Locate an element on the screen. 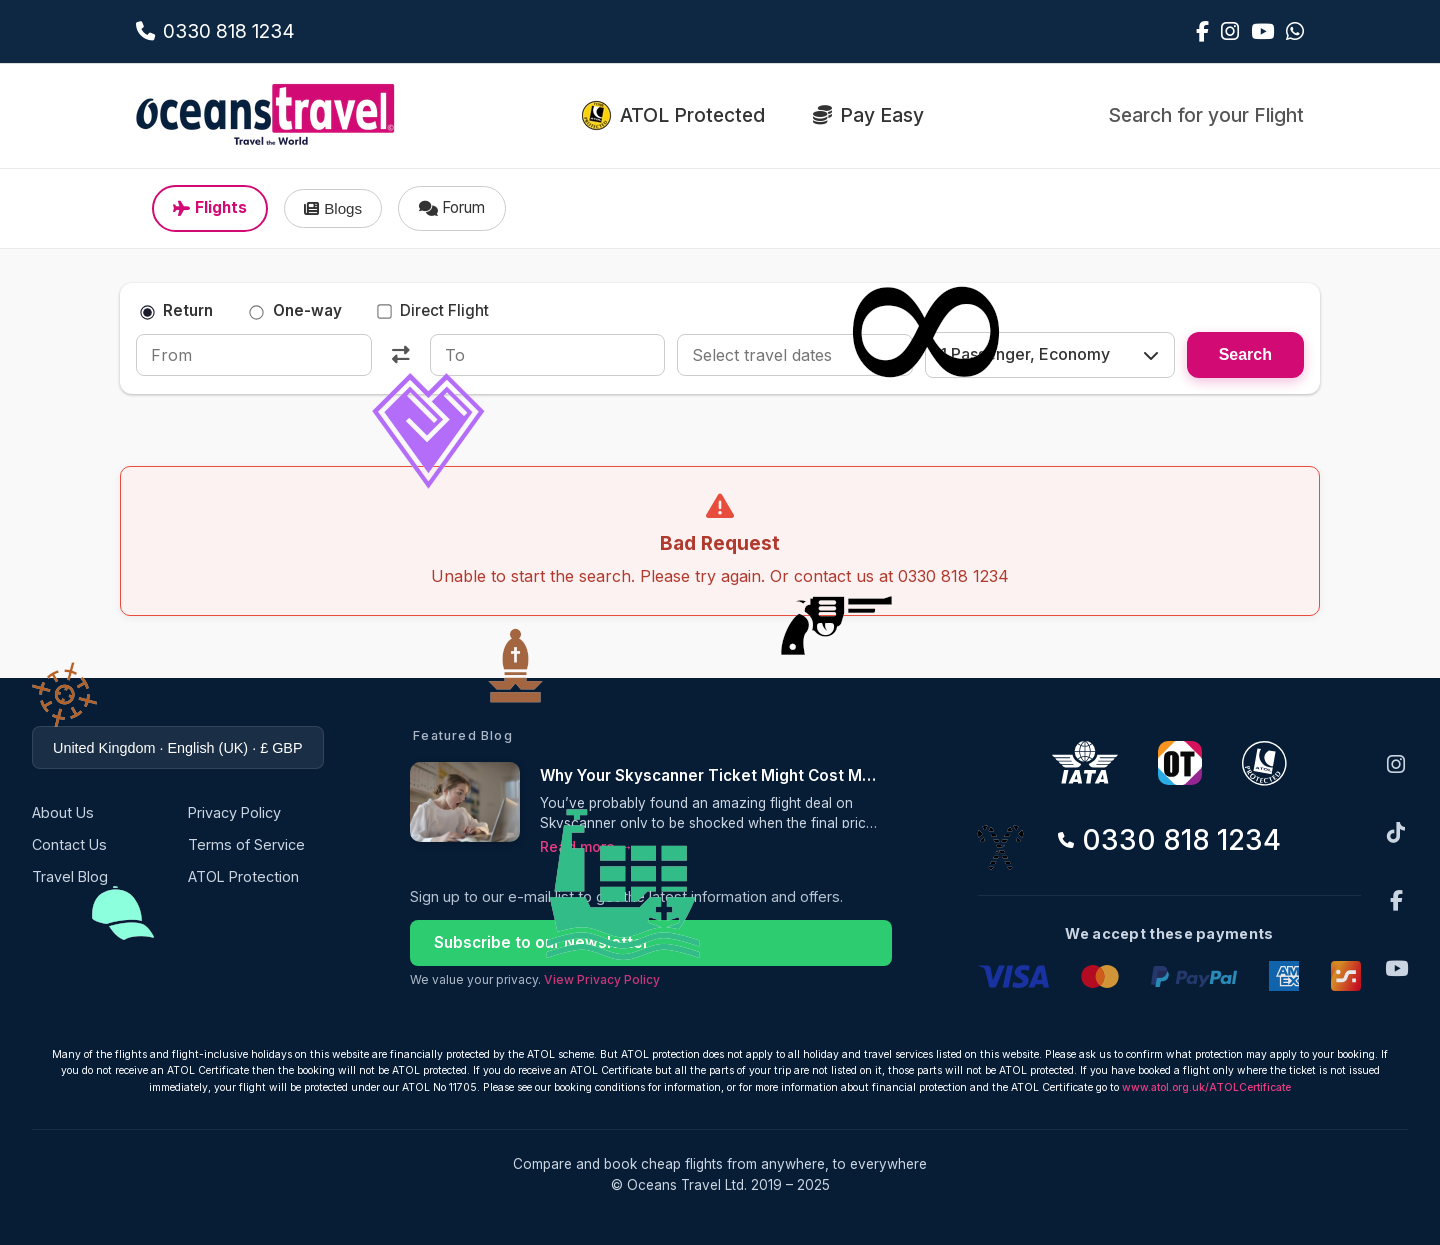 The height and width of the screenshot is (1245, 1440). indicates unlimited or infinite quantity is located at coordinates (926, 332).